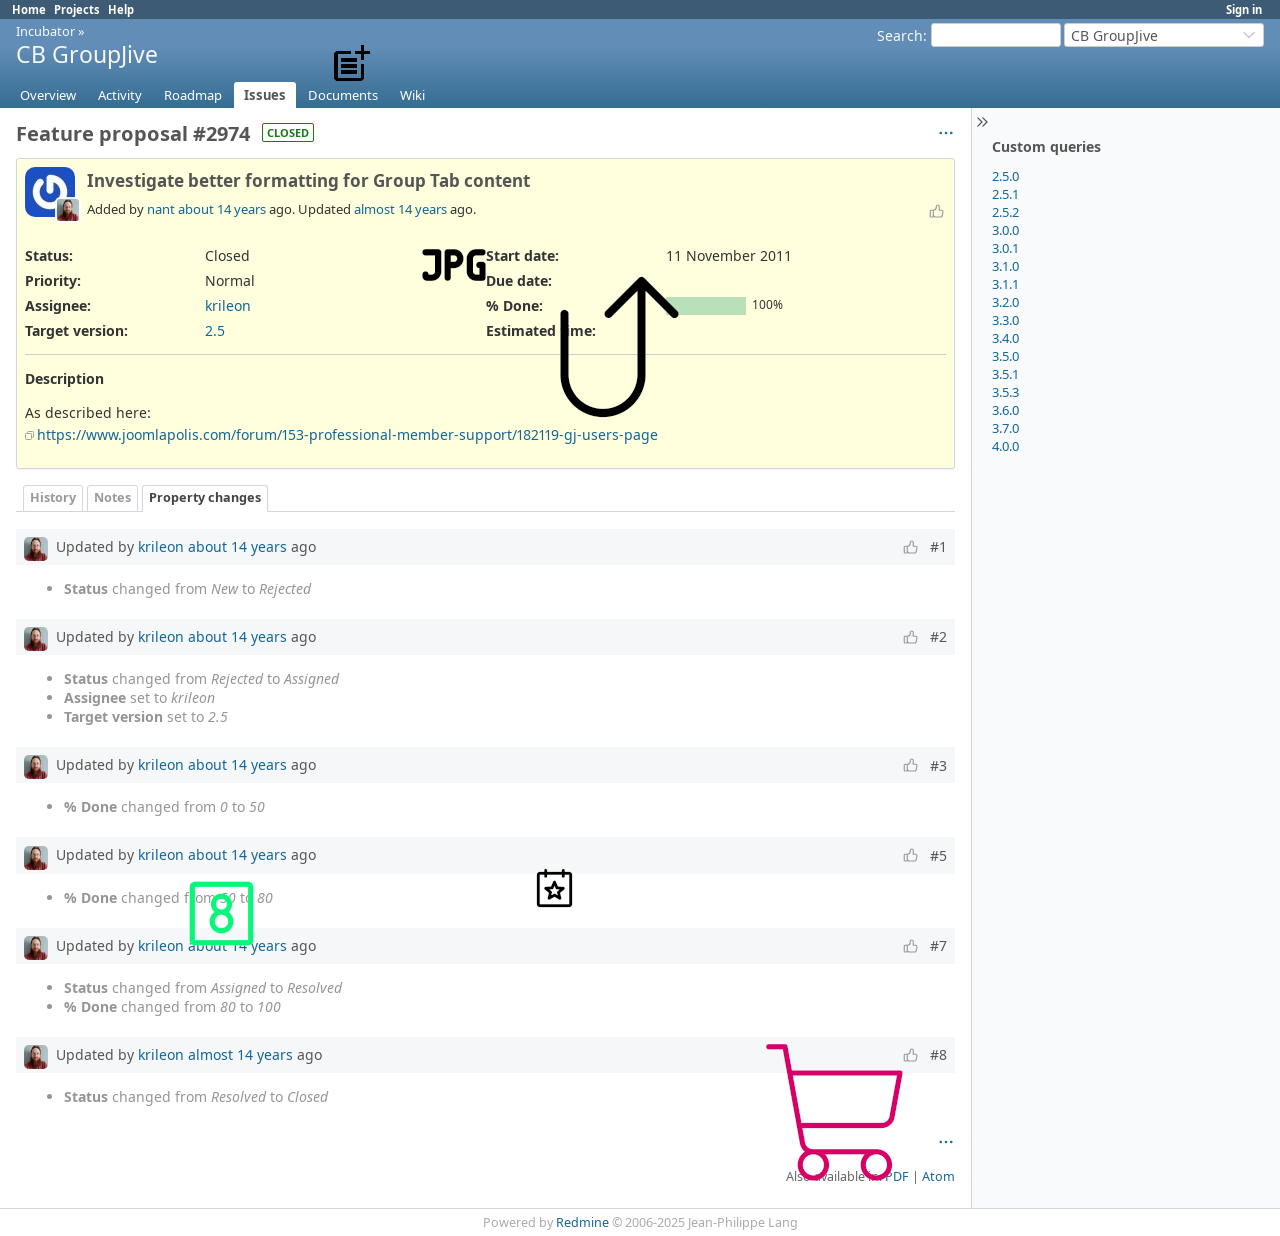 The image size is (1280, 1236). I want to click on view your shopping cart, so click(837, 1115).